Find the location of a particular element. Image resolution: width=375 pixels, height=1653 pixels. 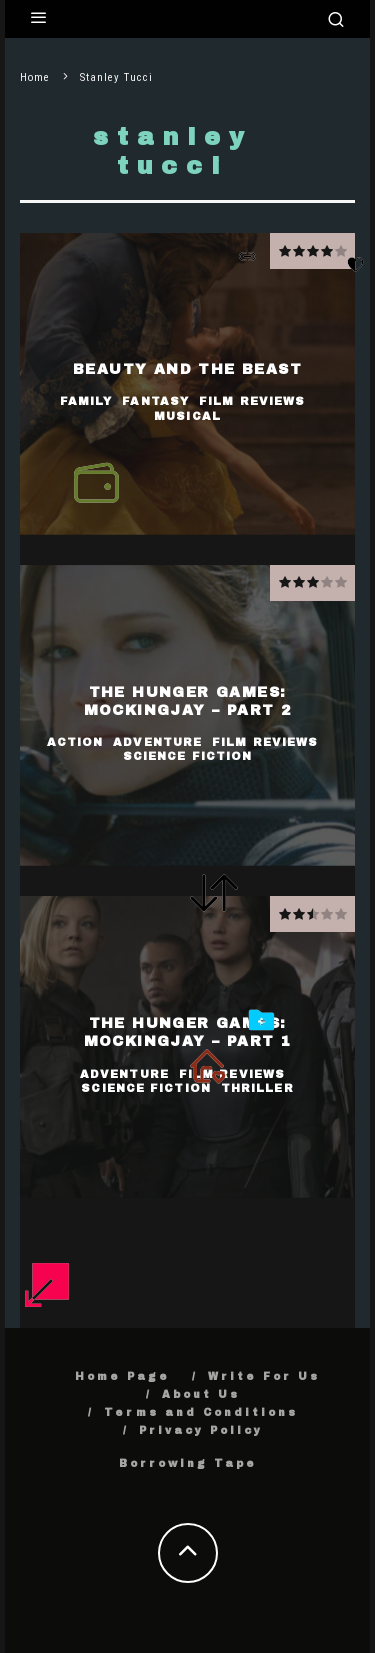

indicates partial like or favorite status is located at coordinates (355, 264).